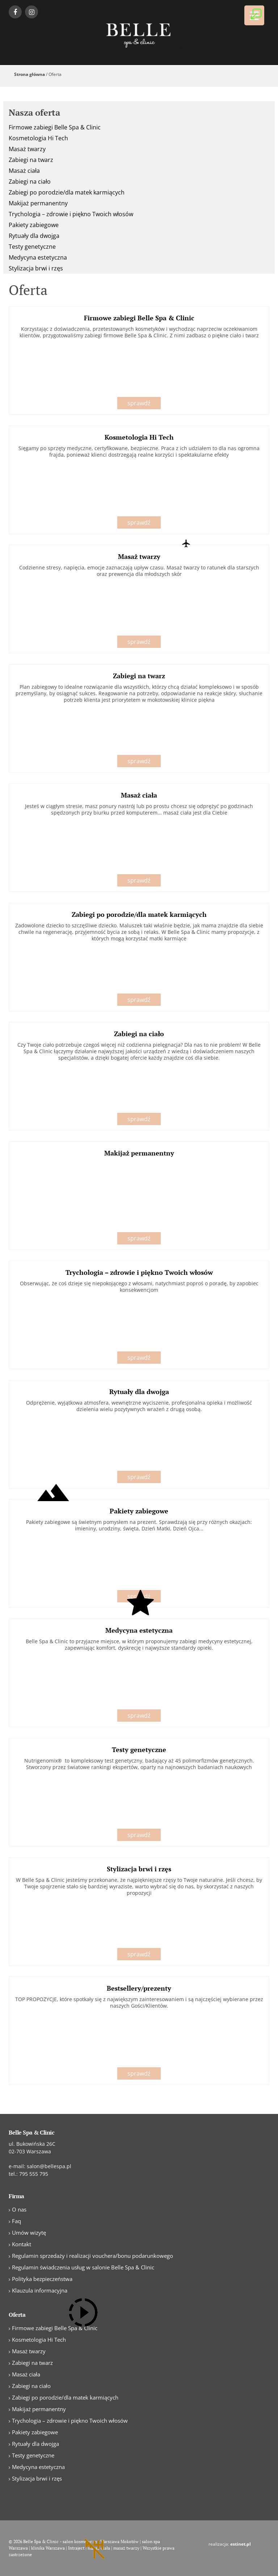 The width and height of the screenshot is (278, 2576). What do you see at coordinates (94, 2549) in the screenshot?
I see `indicates no signal or connection unavailable` at bounding box center [94, 2549].